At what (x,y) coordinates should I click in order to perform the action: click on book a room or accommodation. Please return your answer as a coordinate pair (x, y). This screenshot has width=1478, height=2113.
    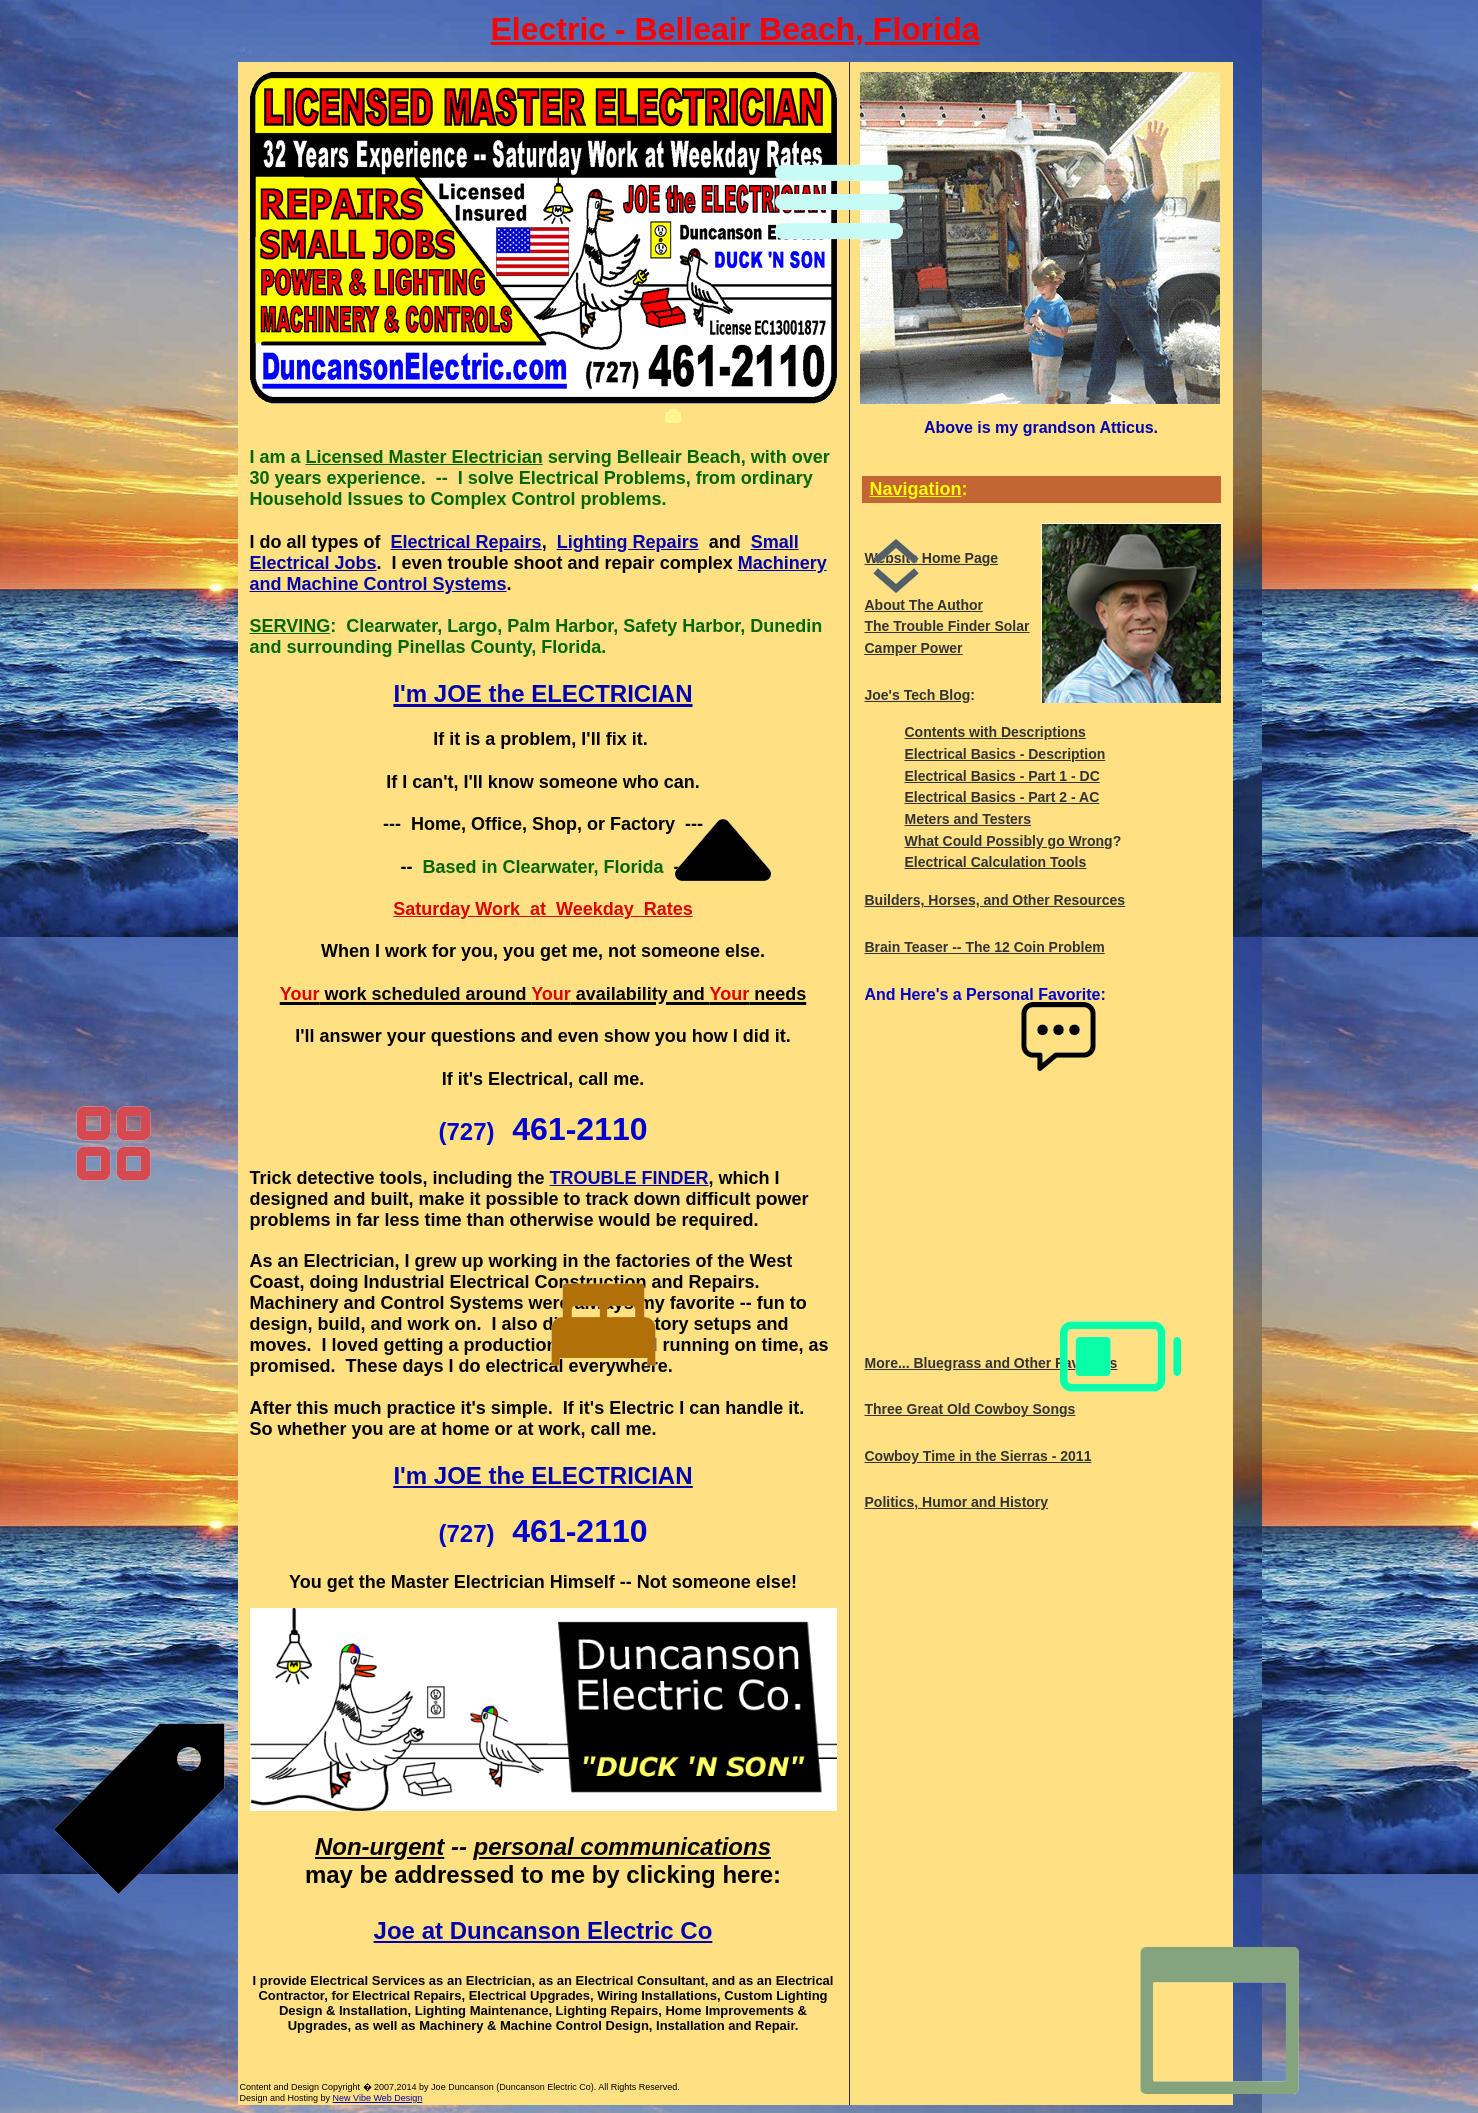
    Looking at the image, I should click on (603, 1324).